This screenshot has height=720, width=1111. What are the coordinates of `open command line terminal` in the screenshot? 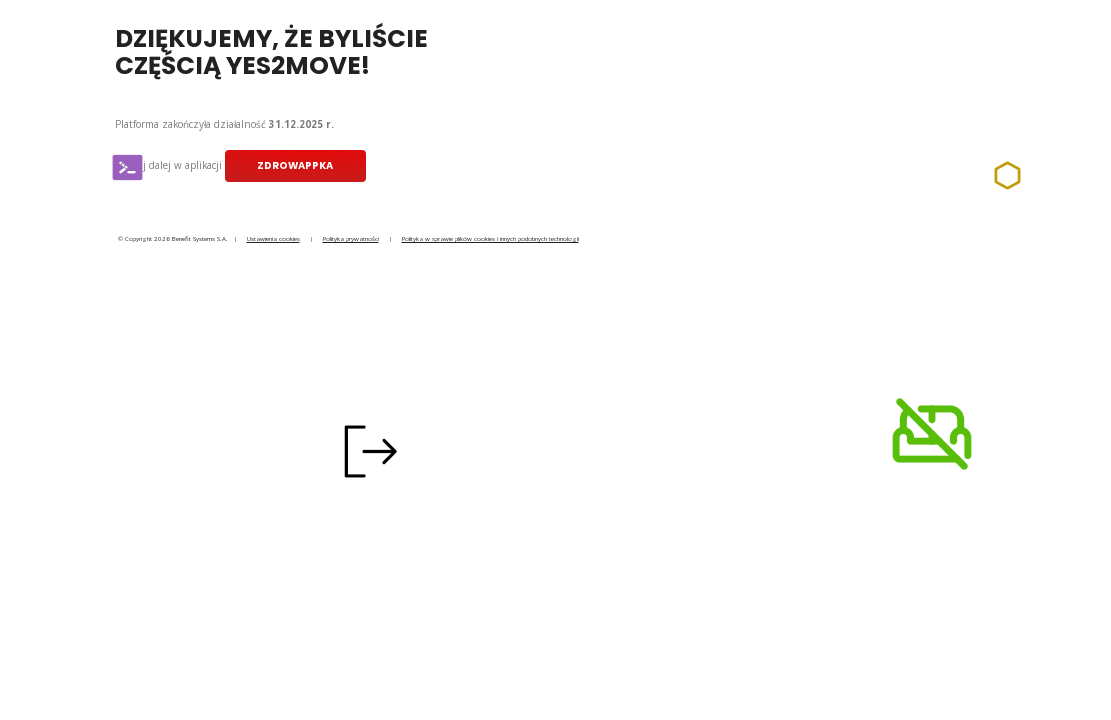 It's located at (127, 167).